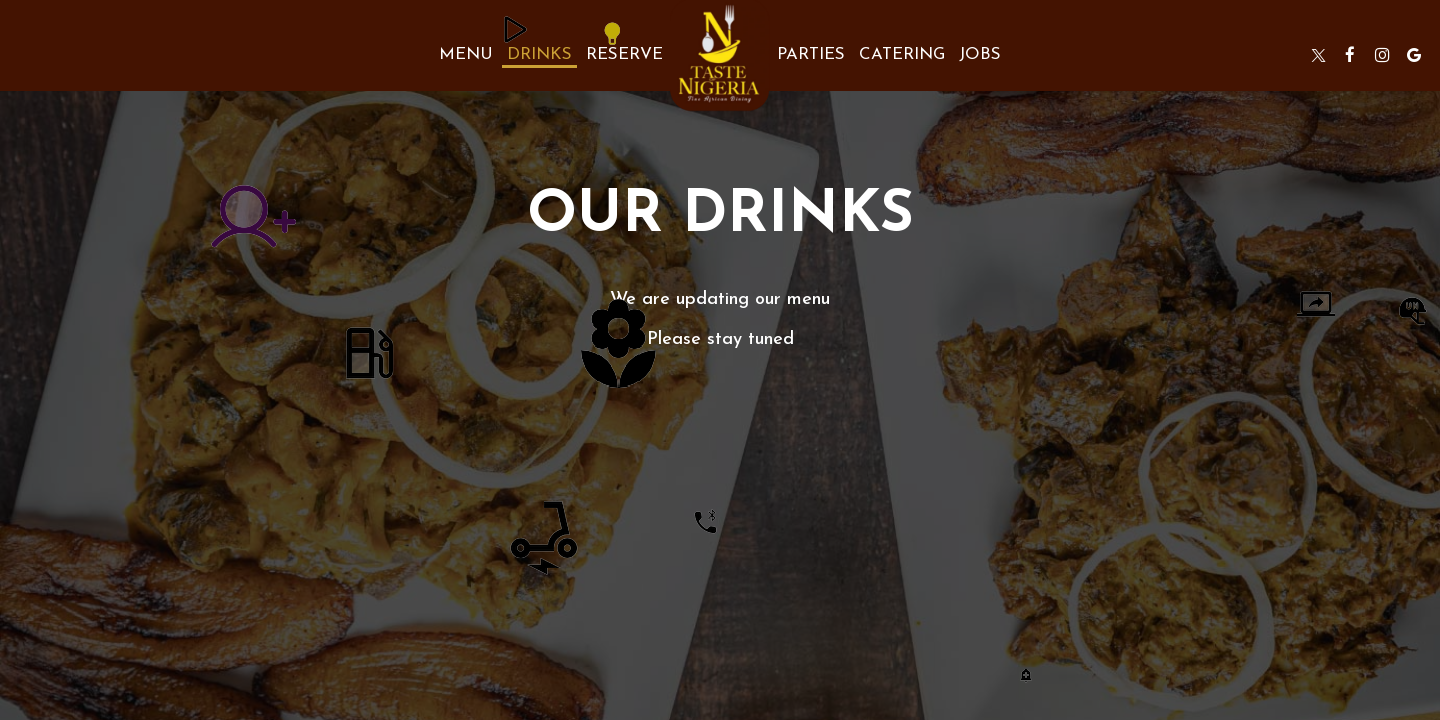  I want to click on add a new alert or notification, so click(1026, 675).